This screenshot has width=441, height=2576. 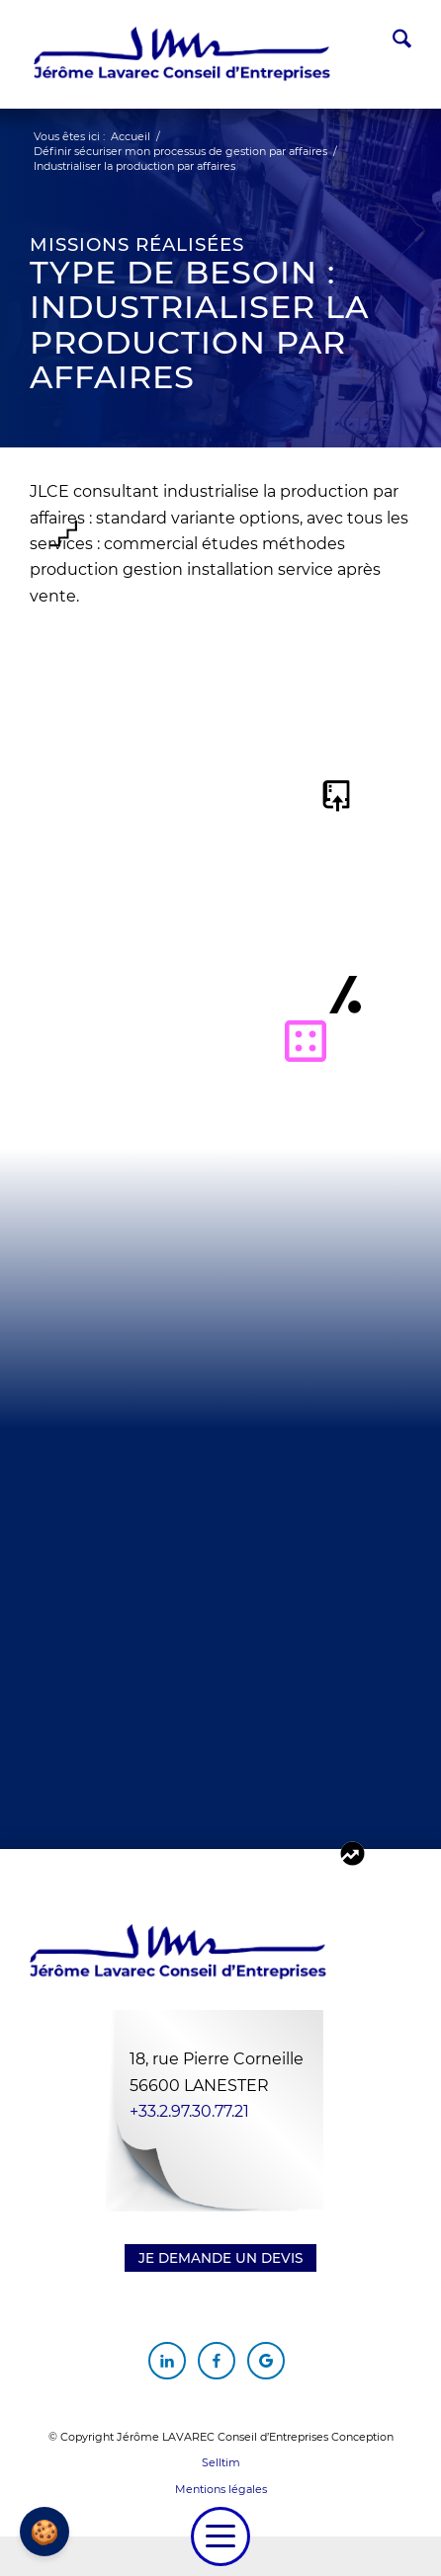 I want to click on view fund performance or investment growth, so click(x=352, y=1853).